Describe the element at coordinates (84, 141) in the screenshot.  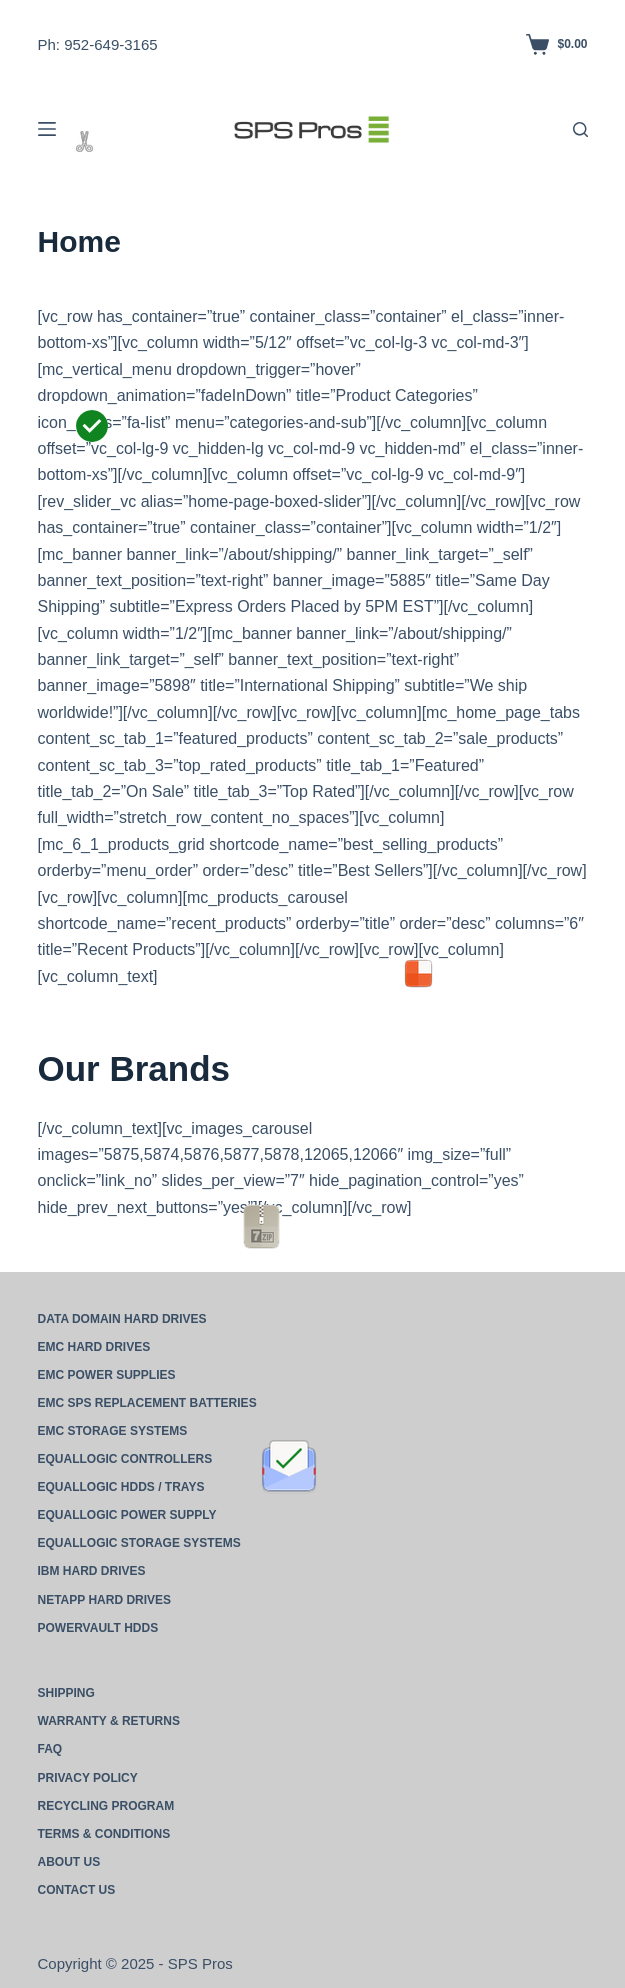
I see `cut selected content to clipboard` at that location.